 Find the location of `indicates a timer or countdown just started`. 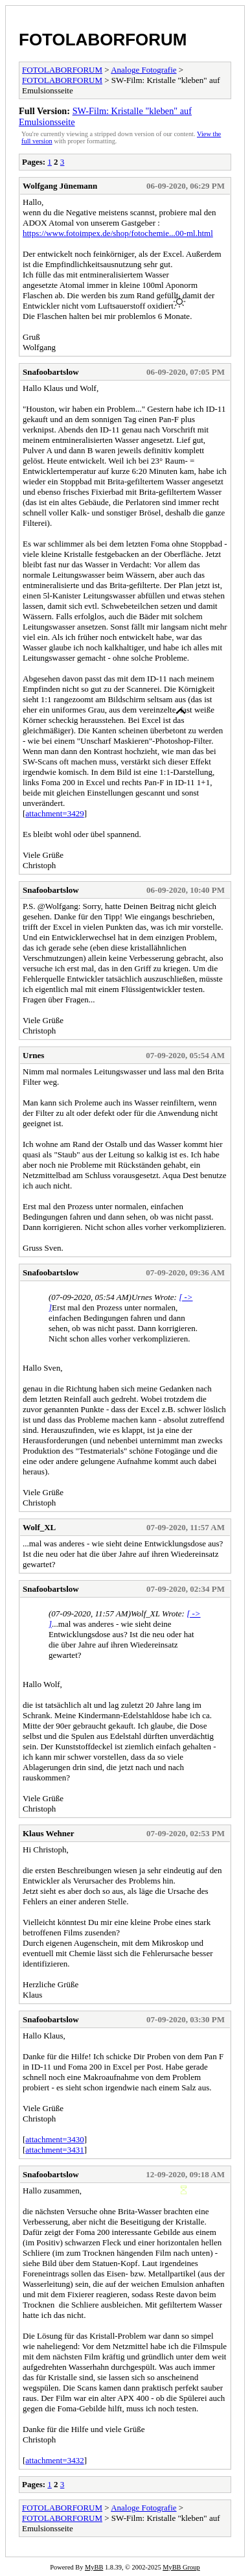

indicates a timer or countdown just started is located at coordinates (183, 2190).